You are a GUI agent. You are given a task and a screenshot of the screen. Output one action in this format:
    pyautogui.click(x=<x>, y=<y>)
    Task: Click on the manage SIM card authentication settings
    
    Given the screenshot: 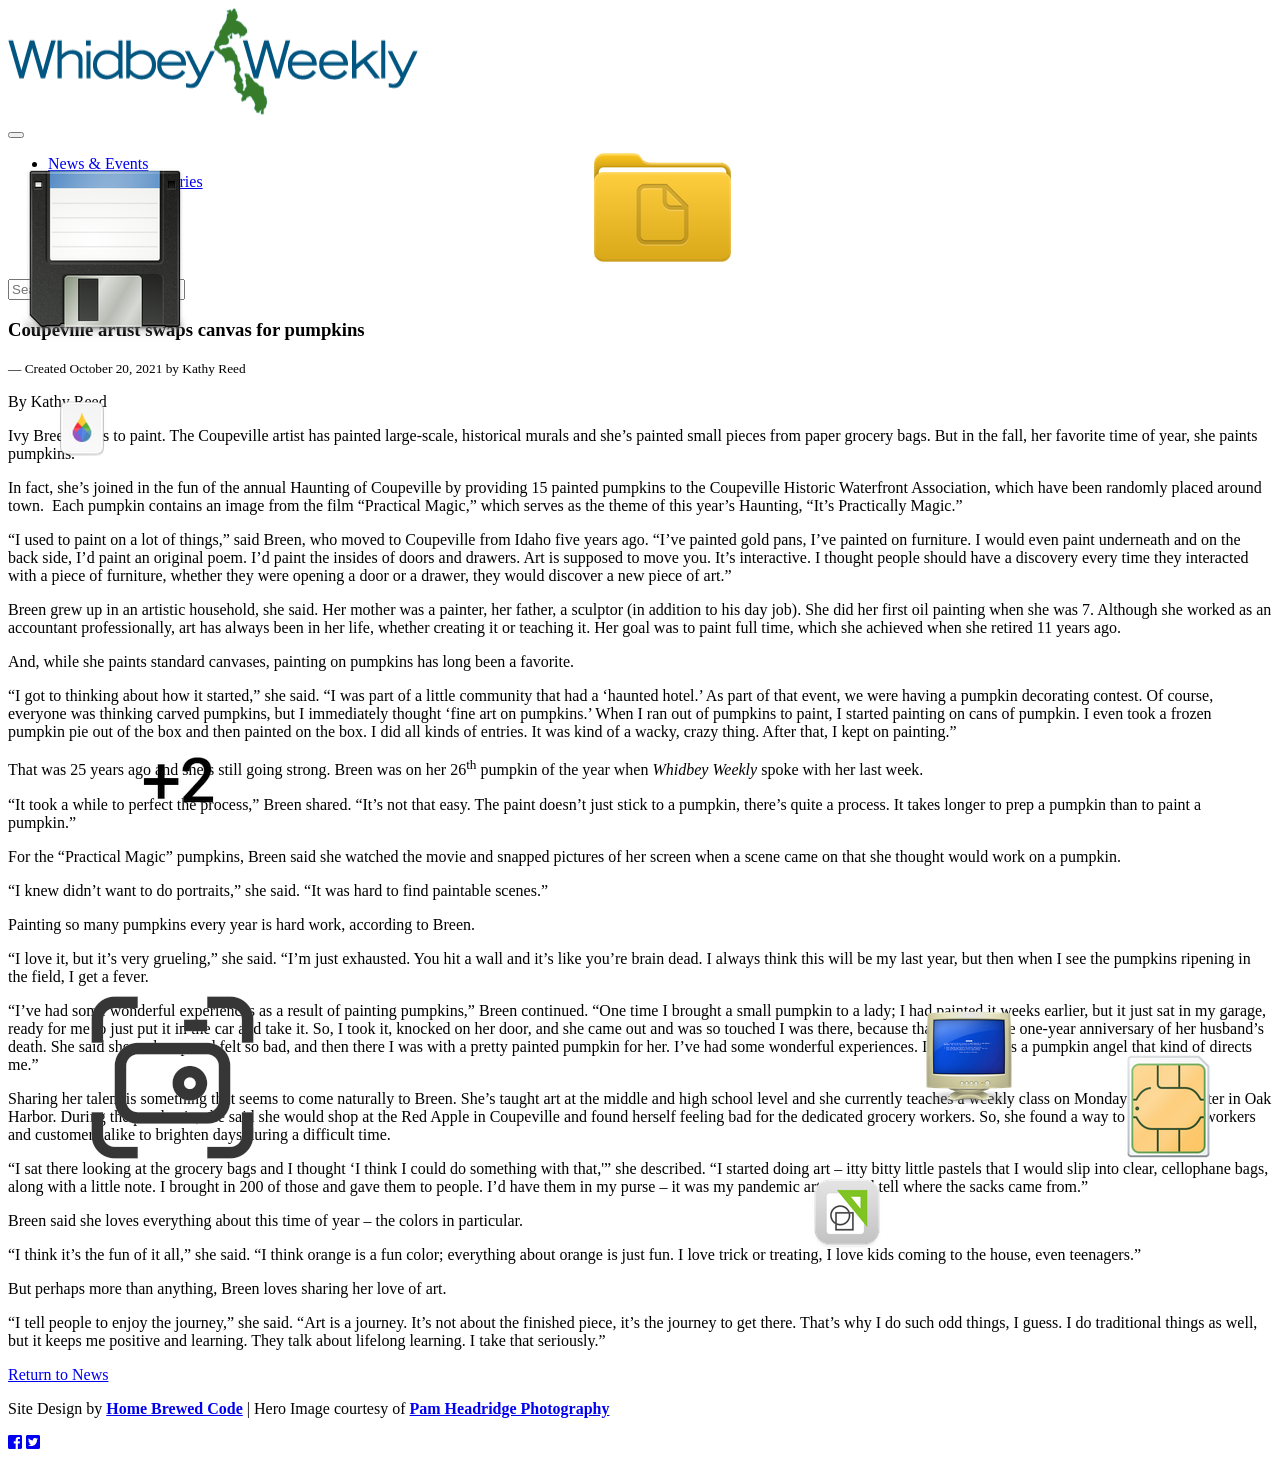 What is the action you would take?
    pyautogui.click(x=1168, y=1106)
    